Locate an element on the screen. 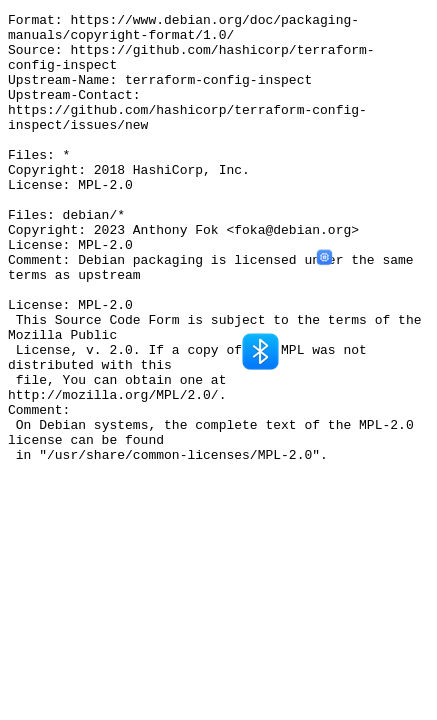 This screenshot has height=720, width=437. access electronics or hardware settings is located at coordinates (324, 257).